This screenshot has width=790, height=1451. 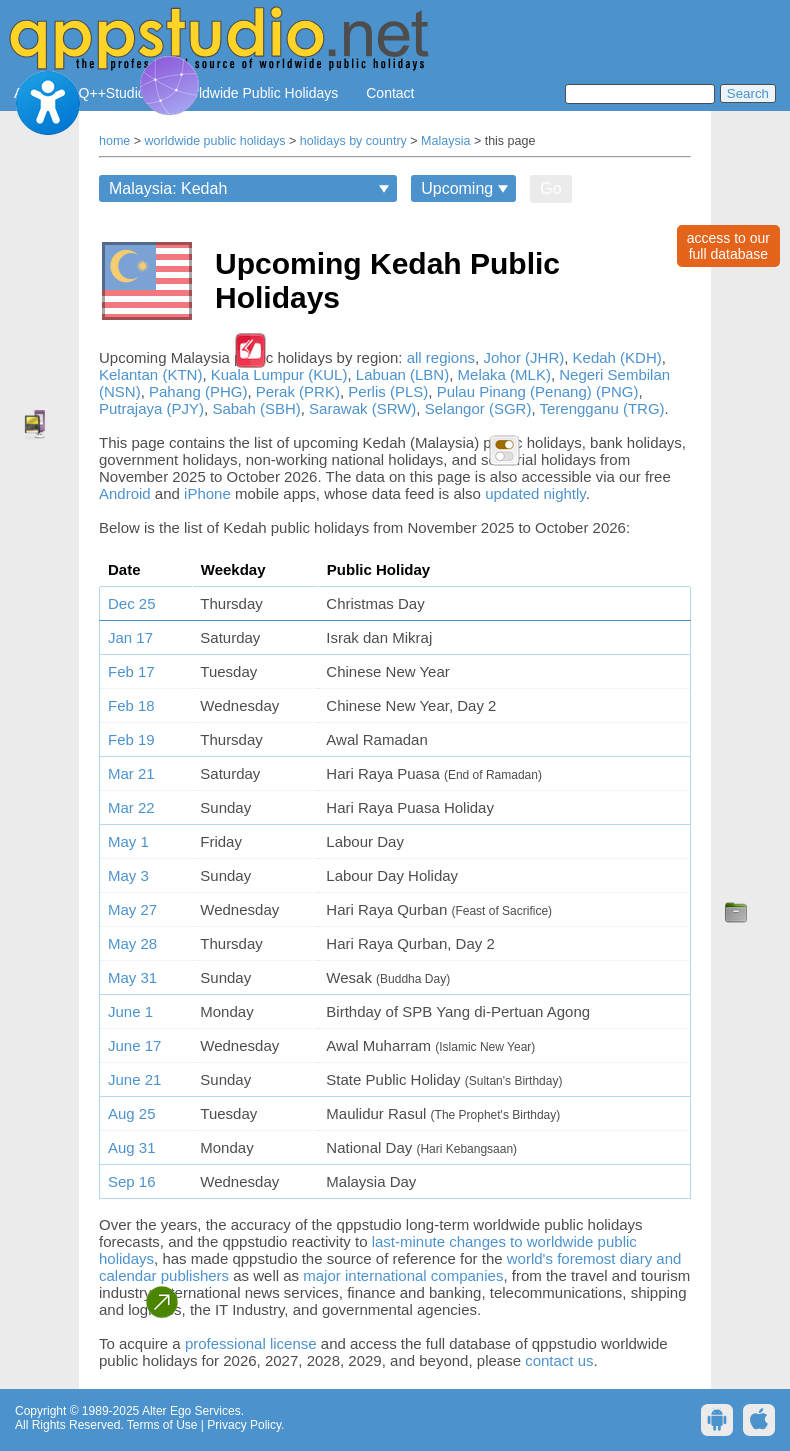 I want to click on access removable storage devices, so click(x=36, y=425).